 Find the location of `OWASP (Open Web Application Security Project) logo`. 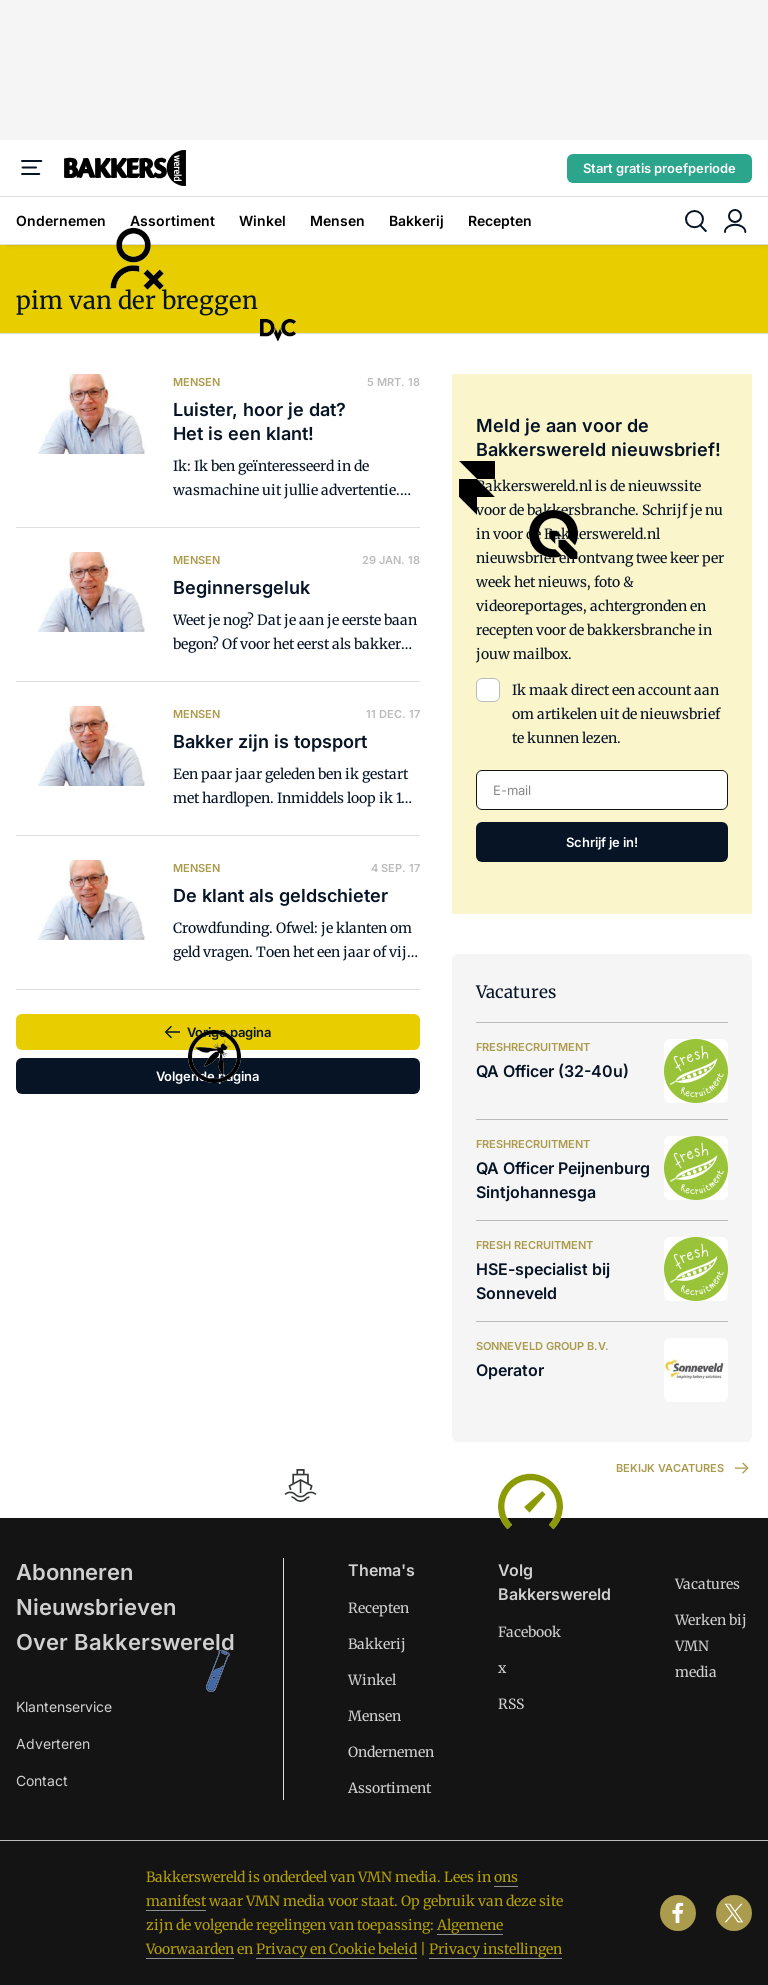

OWASP (Open Web Application Security Project) logo is located at coordinates (214, 1056).